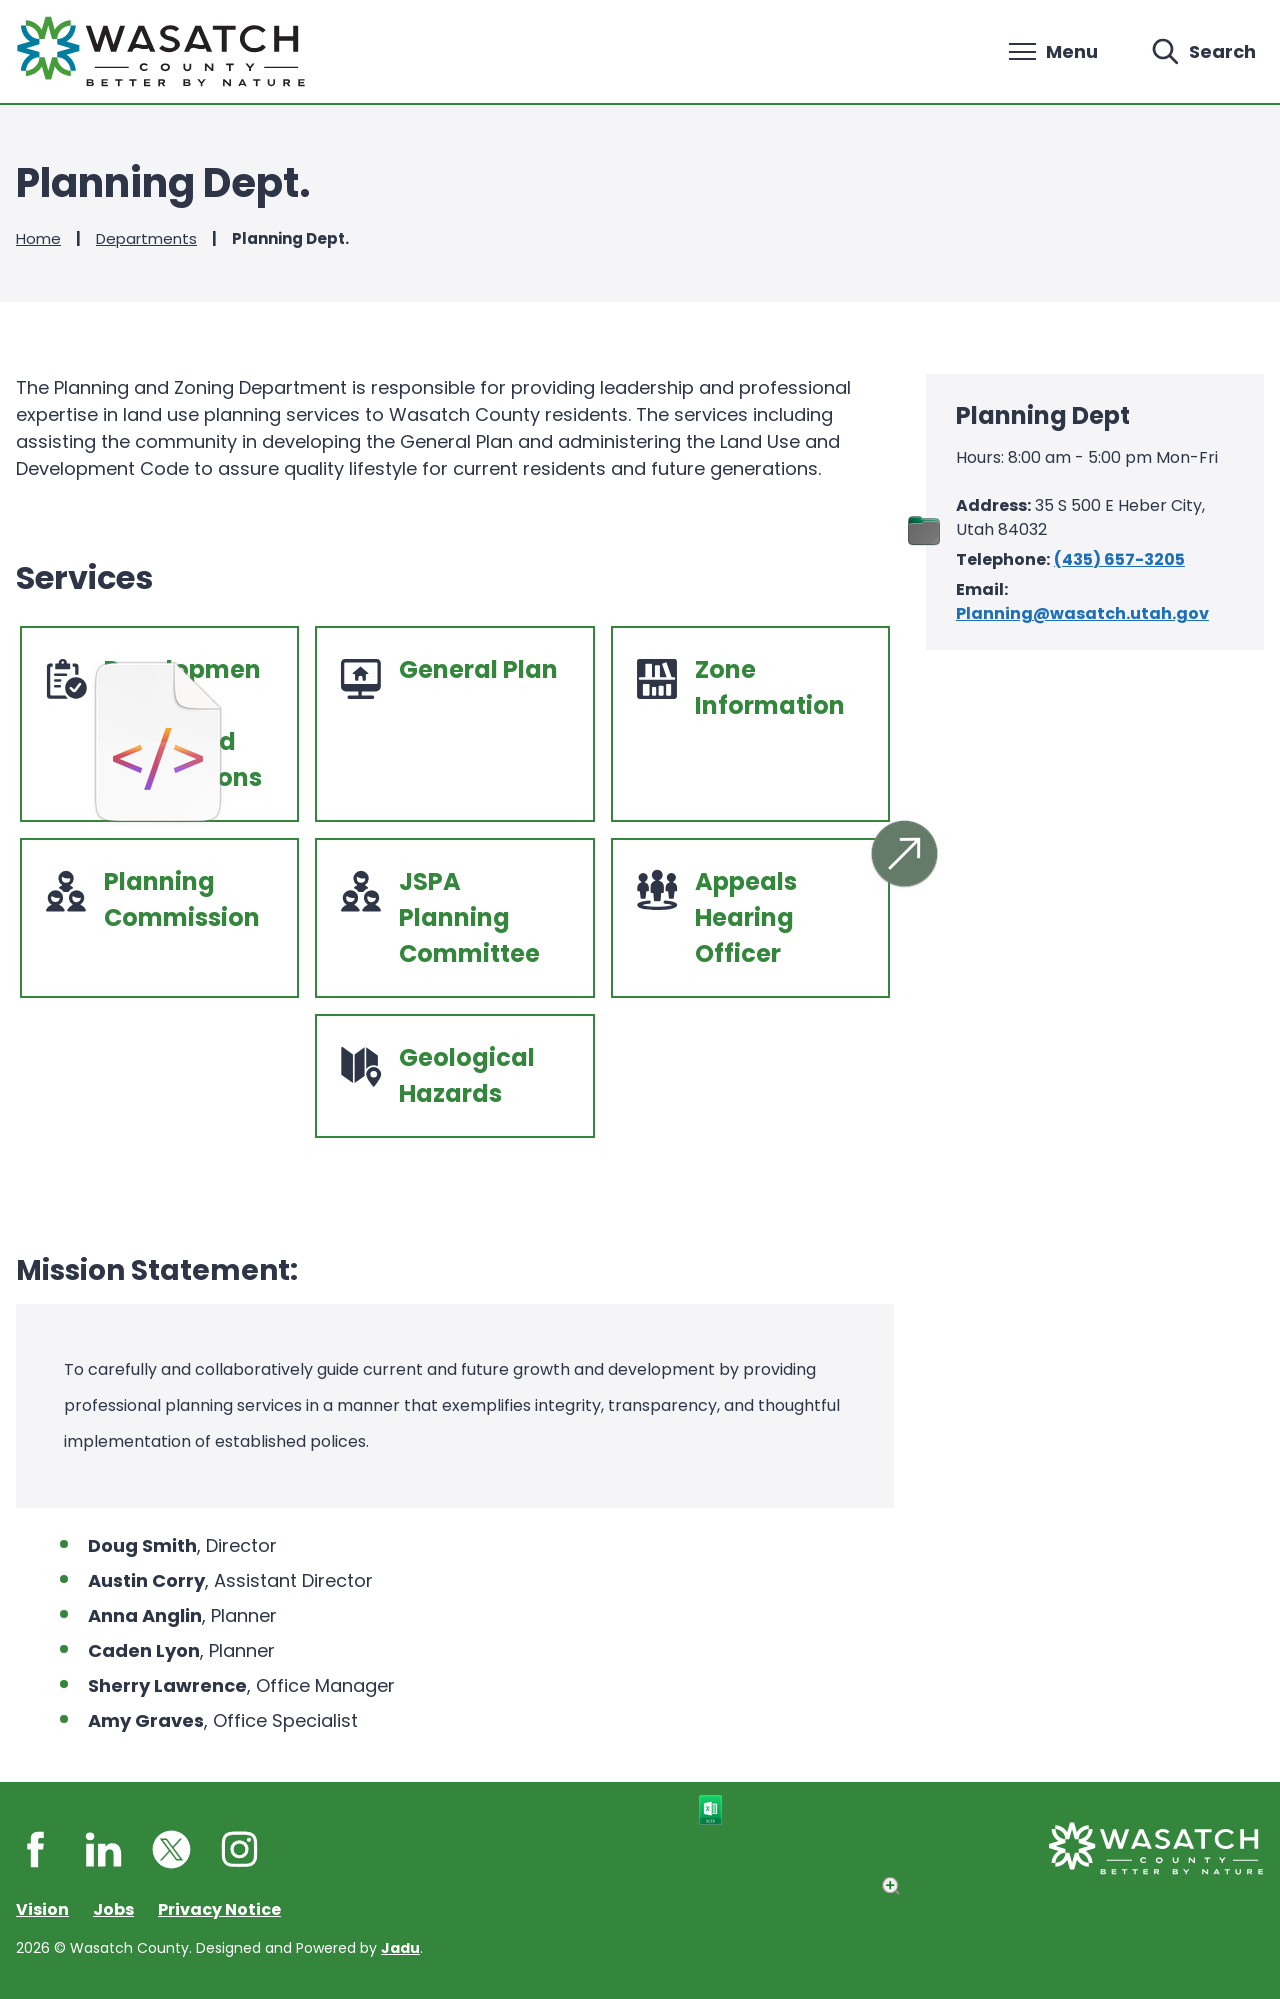 The width and height of the screenshot is (1280, 1999). Describe the element at coordinates (158, 742) in the screenshot. I see `a maven xml configuration file` at that location.